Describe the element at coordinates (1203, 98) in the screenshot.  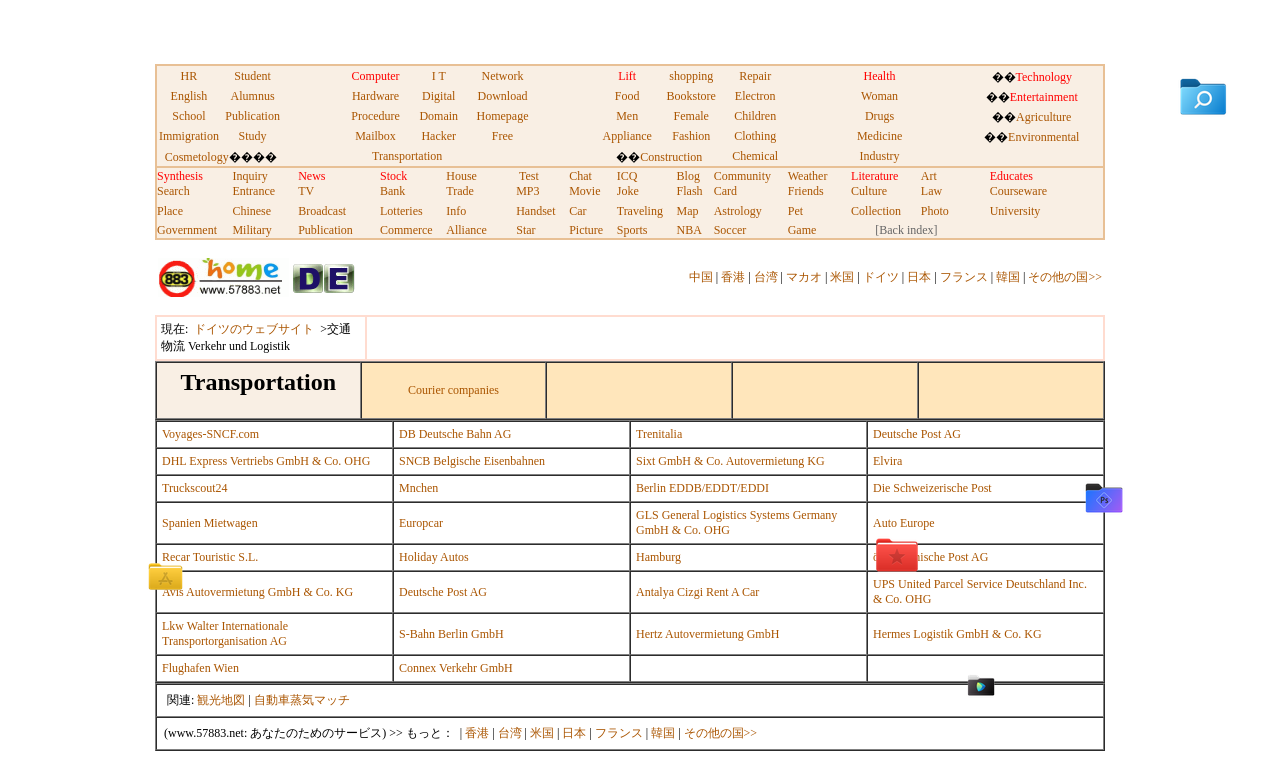
I see `search within folder contents` at that location.